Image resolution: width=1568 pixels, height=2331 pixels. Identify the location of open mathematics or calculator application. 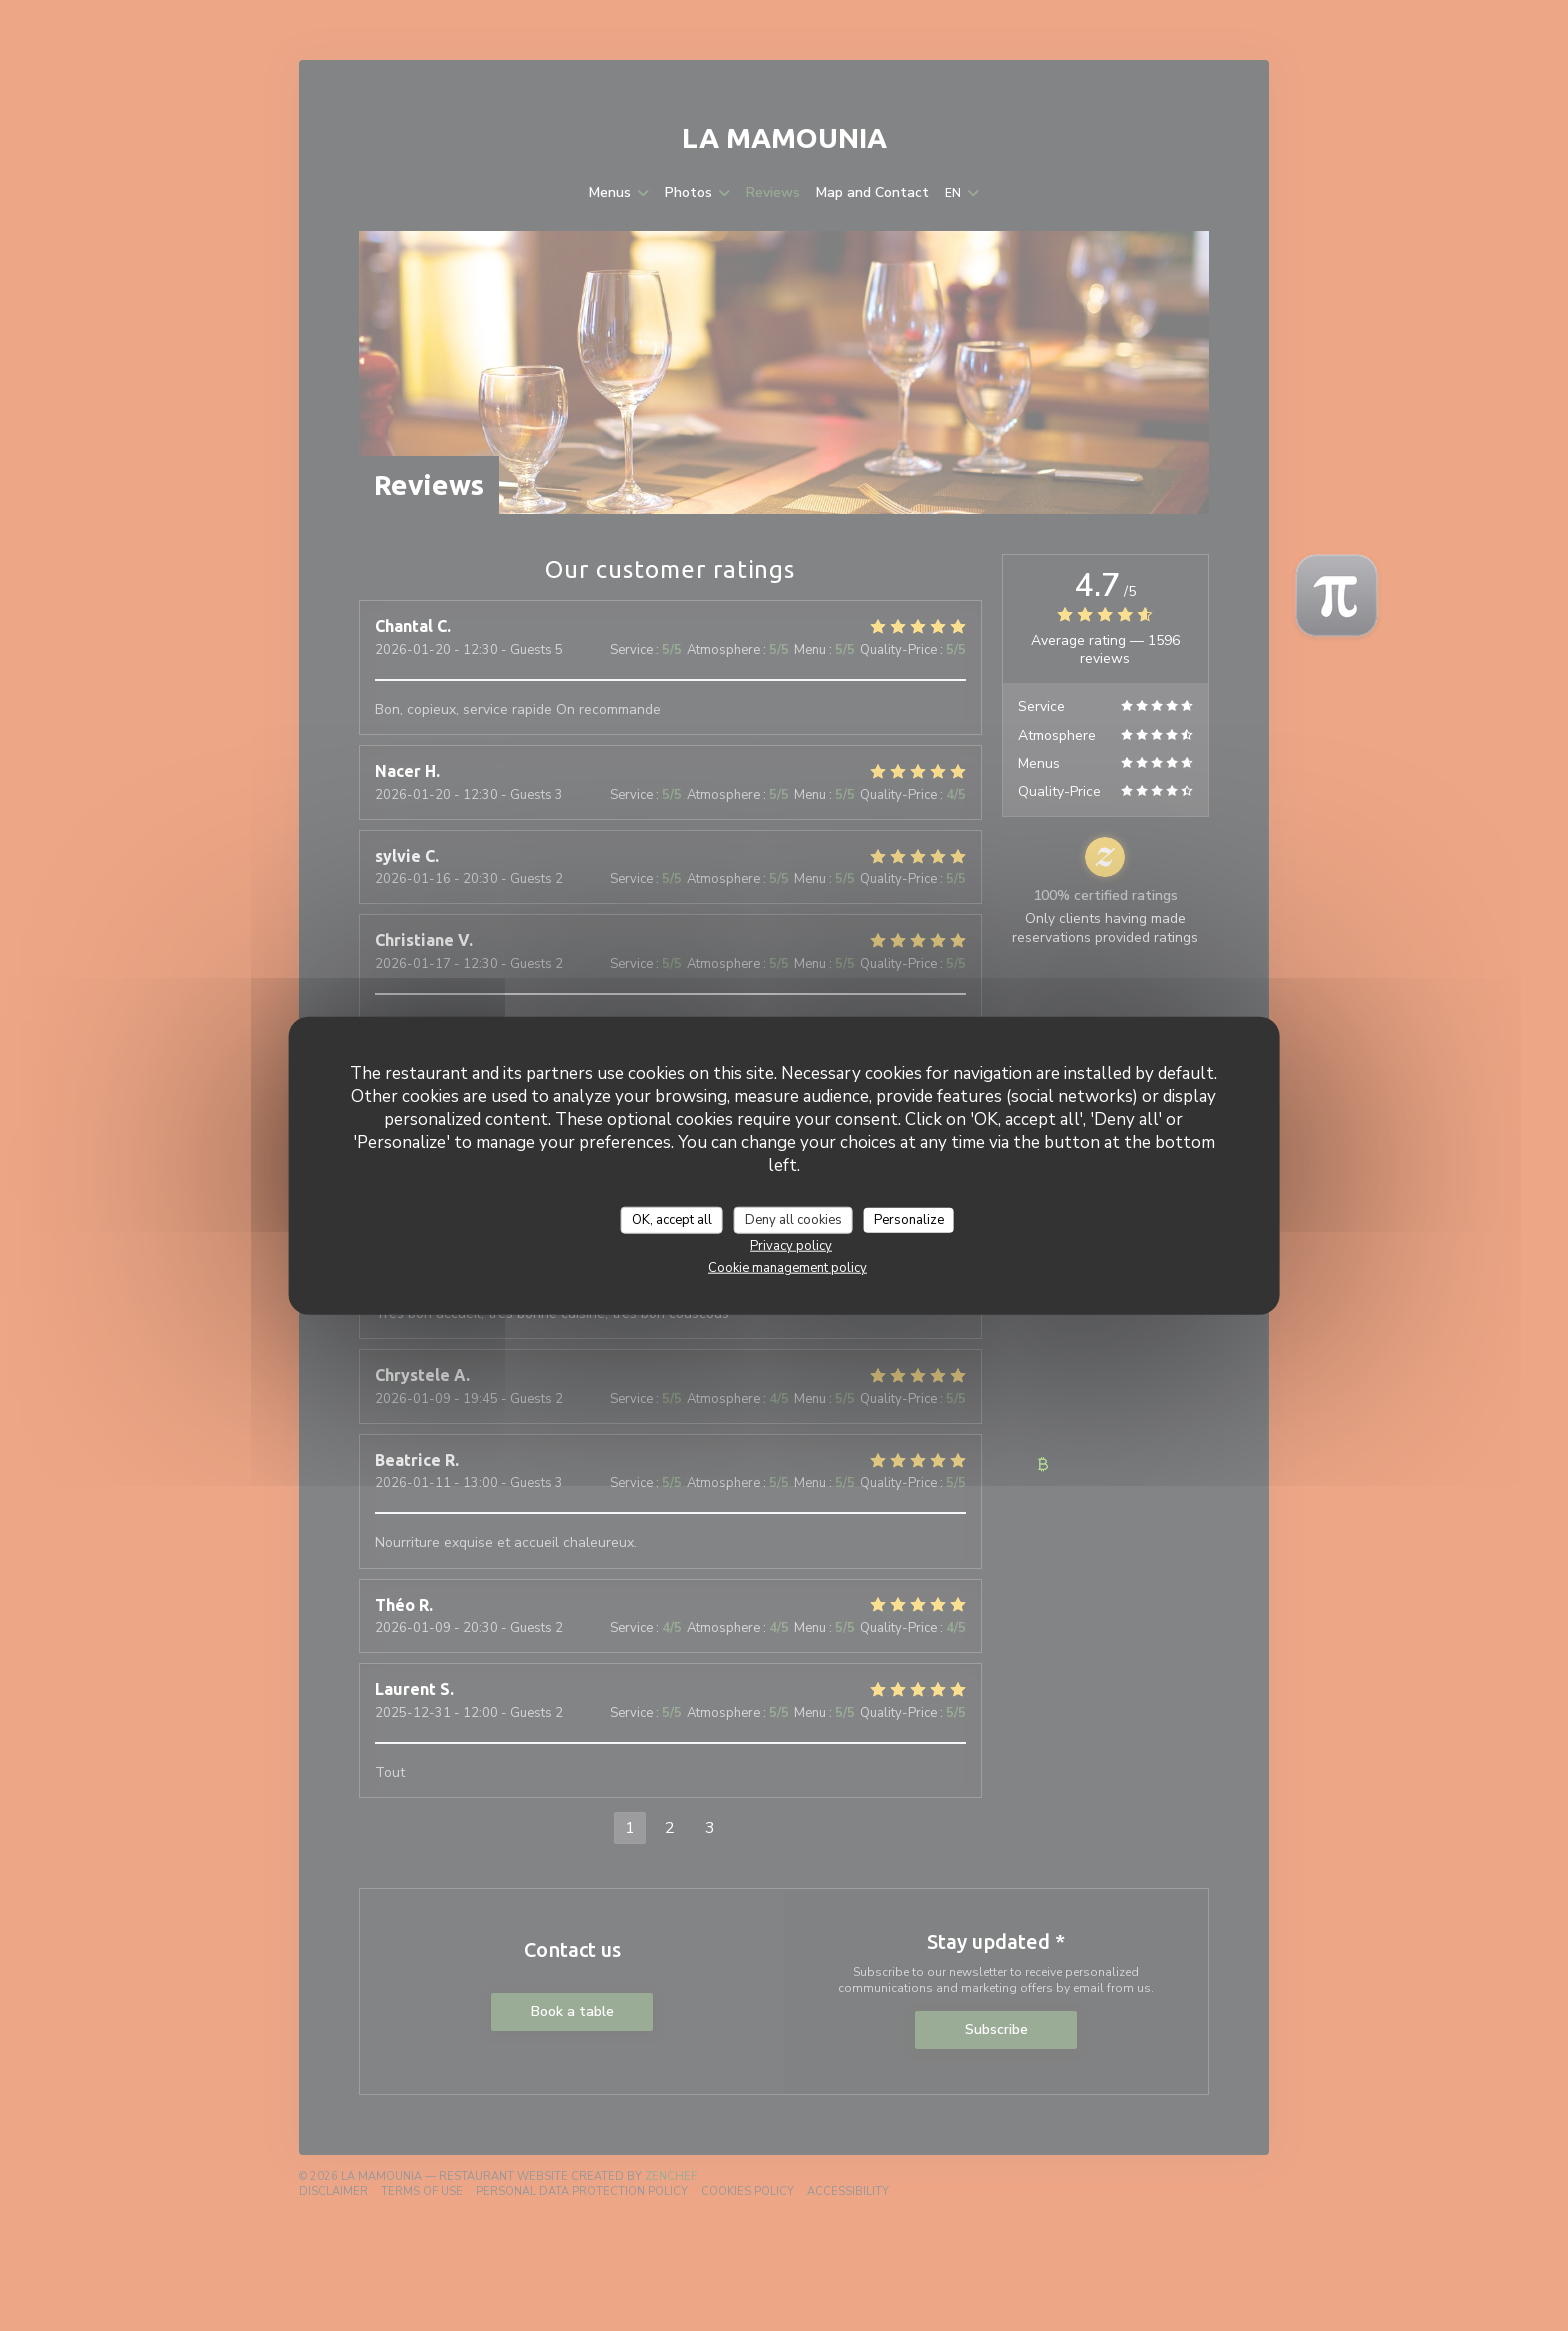
(1336, 595).